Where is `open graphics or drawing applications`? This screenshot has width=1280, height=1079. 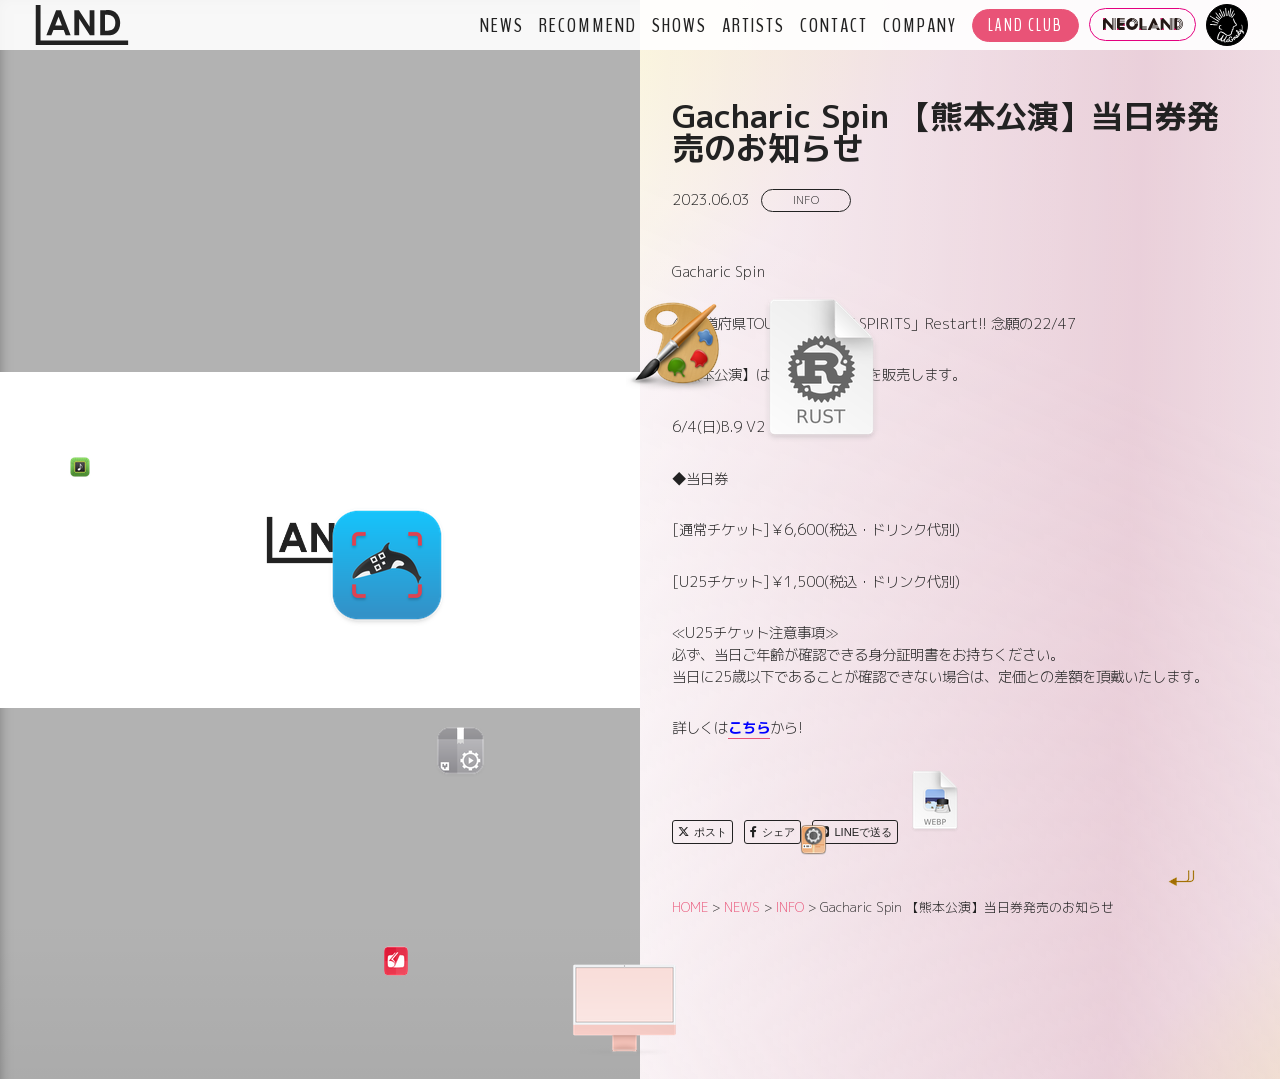 open graphics or drawing applications is located at coordinates (676, 346).